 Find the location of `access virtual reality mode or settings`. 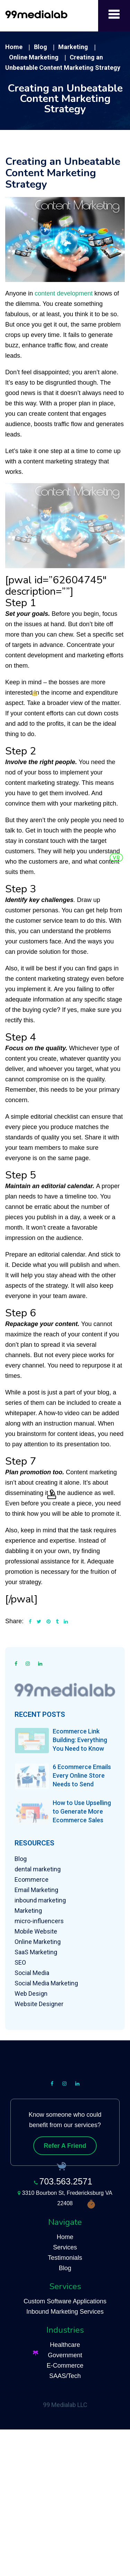

access virtual reality mode or settings is located at coordinates (116, 857).